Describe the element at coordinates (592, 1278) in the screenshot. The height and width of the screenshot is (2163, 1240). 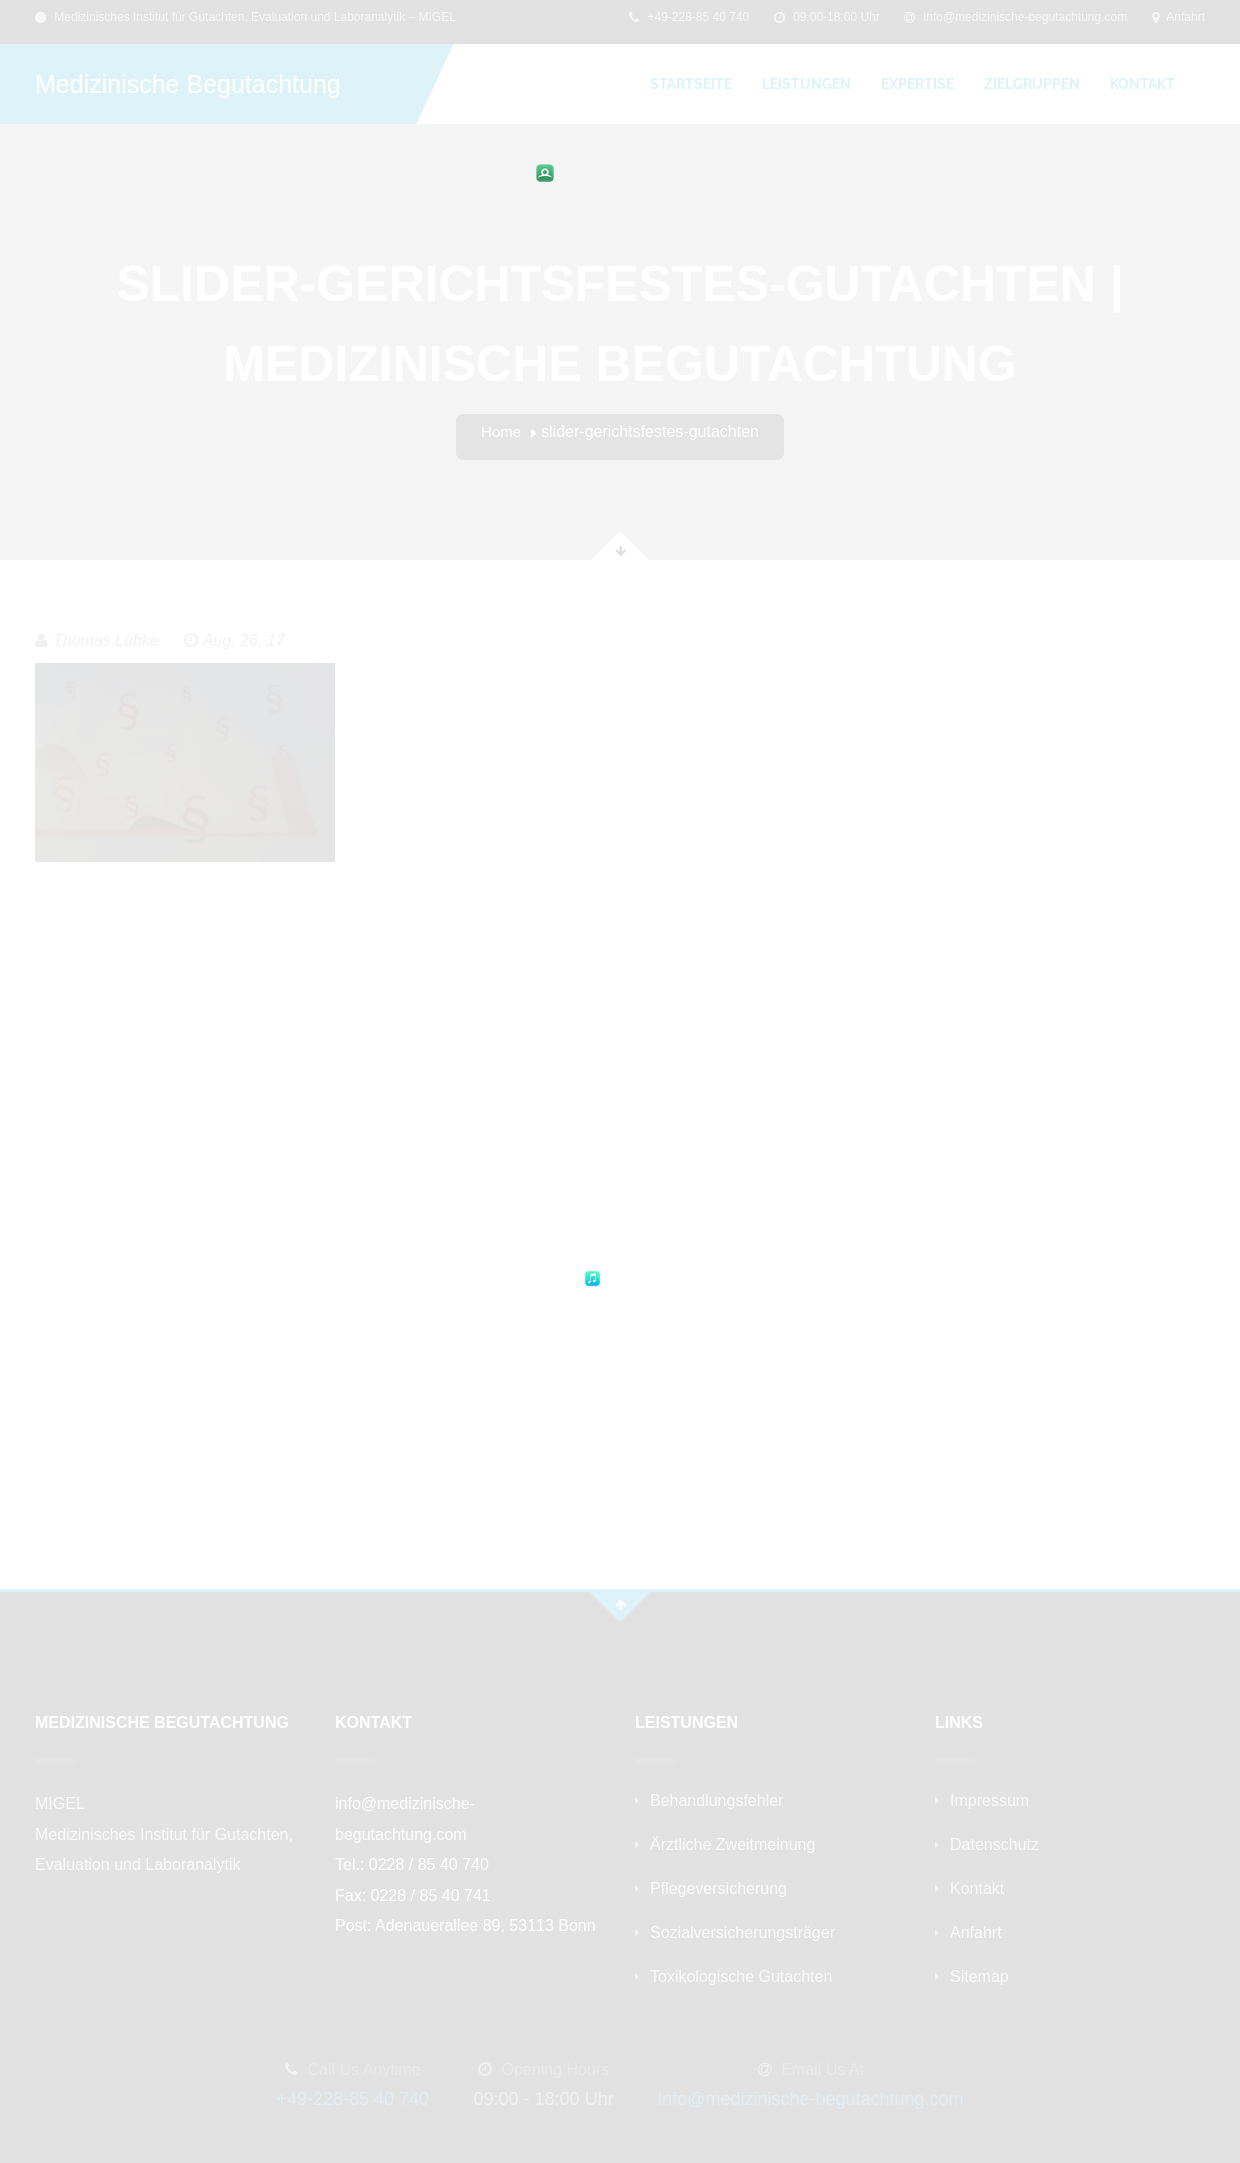
I see `open elisa music player` at that location.